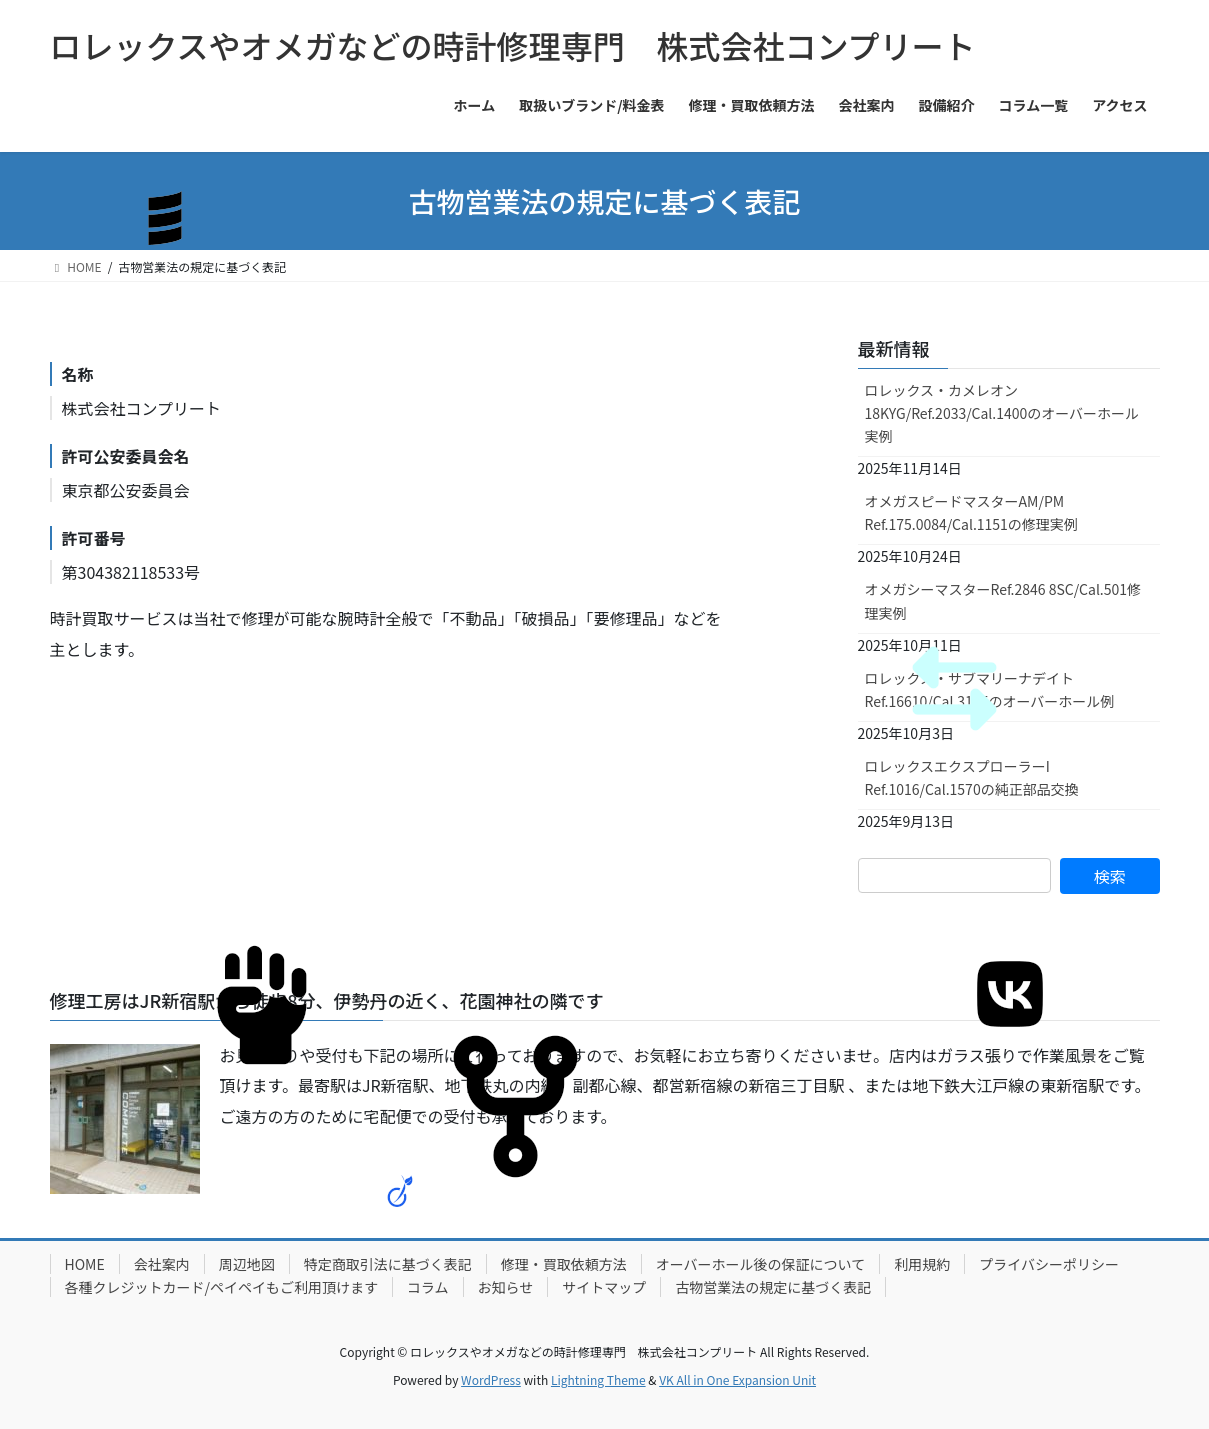 The width and height of the screenshot is (1209, 1429). Describe the element at coordinates (262, 1005) in the screenshot. I see `show solidarity or support for a cause` at that location.